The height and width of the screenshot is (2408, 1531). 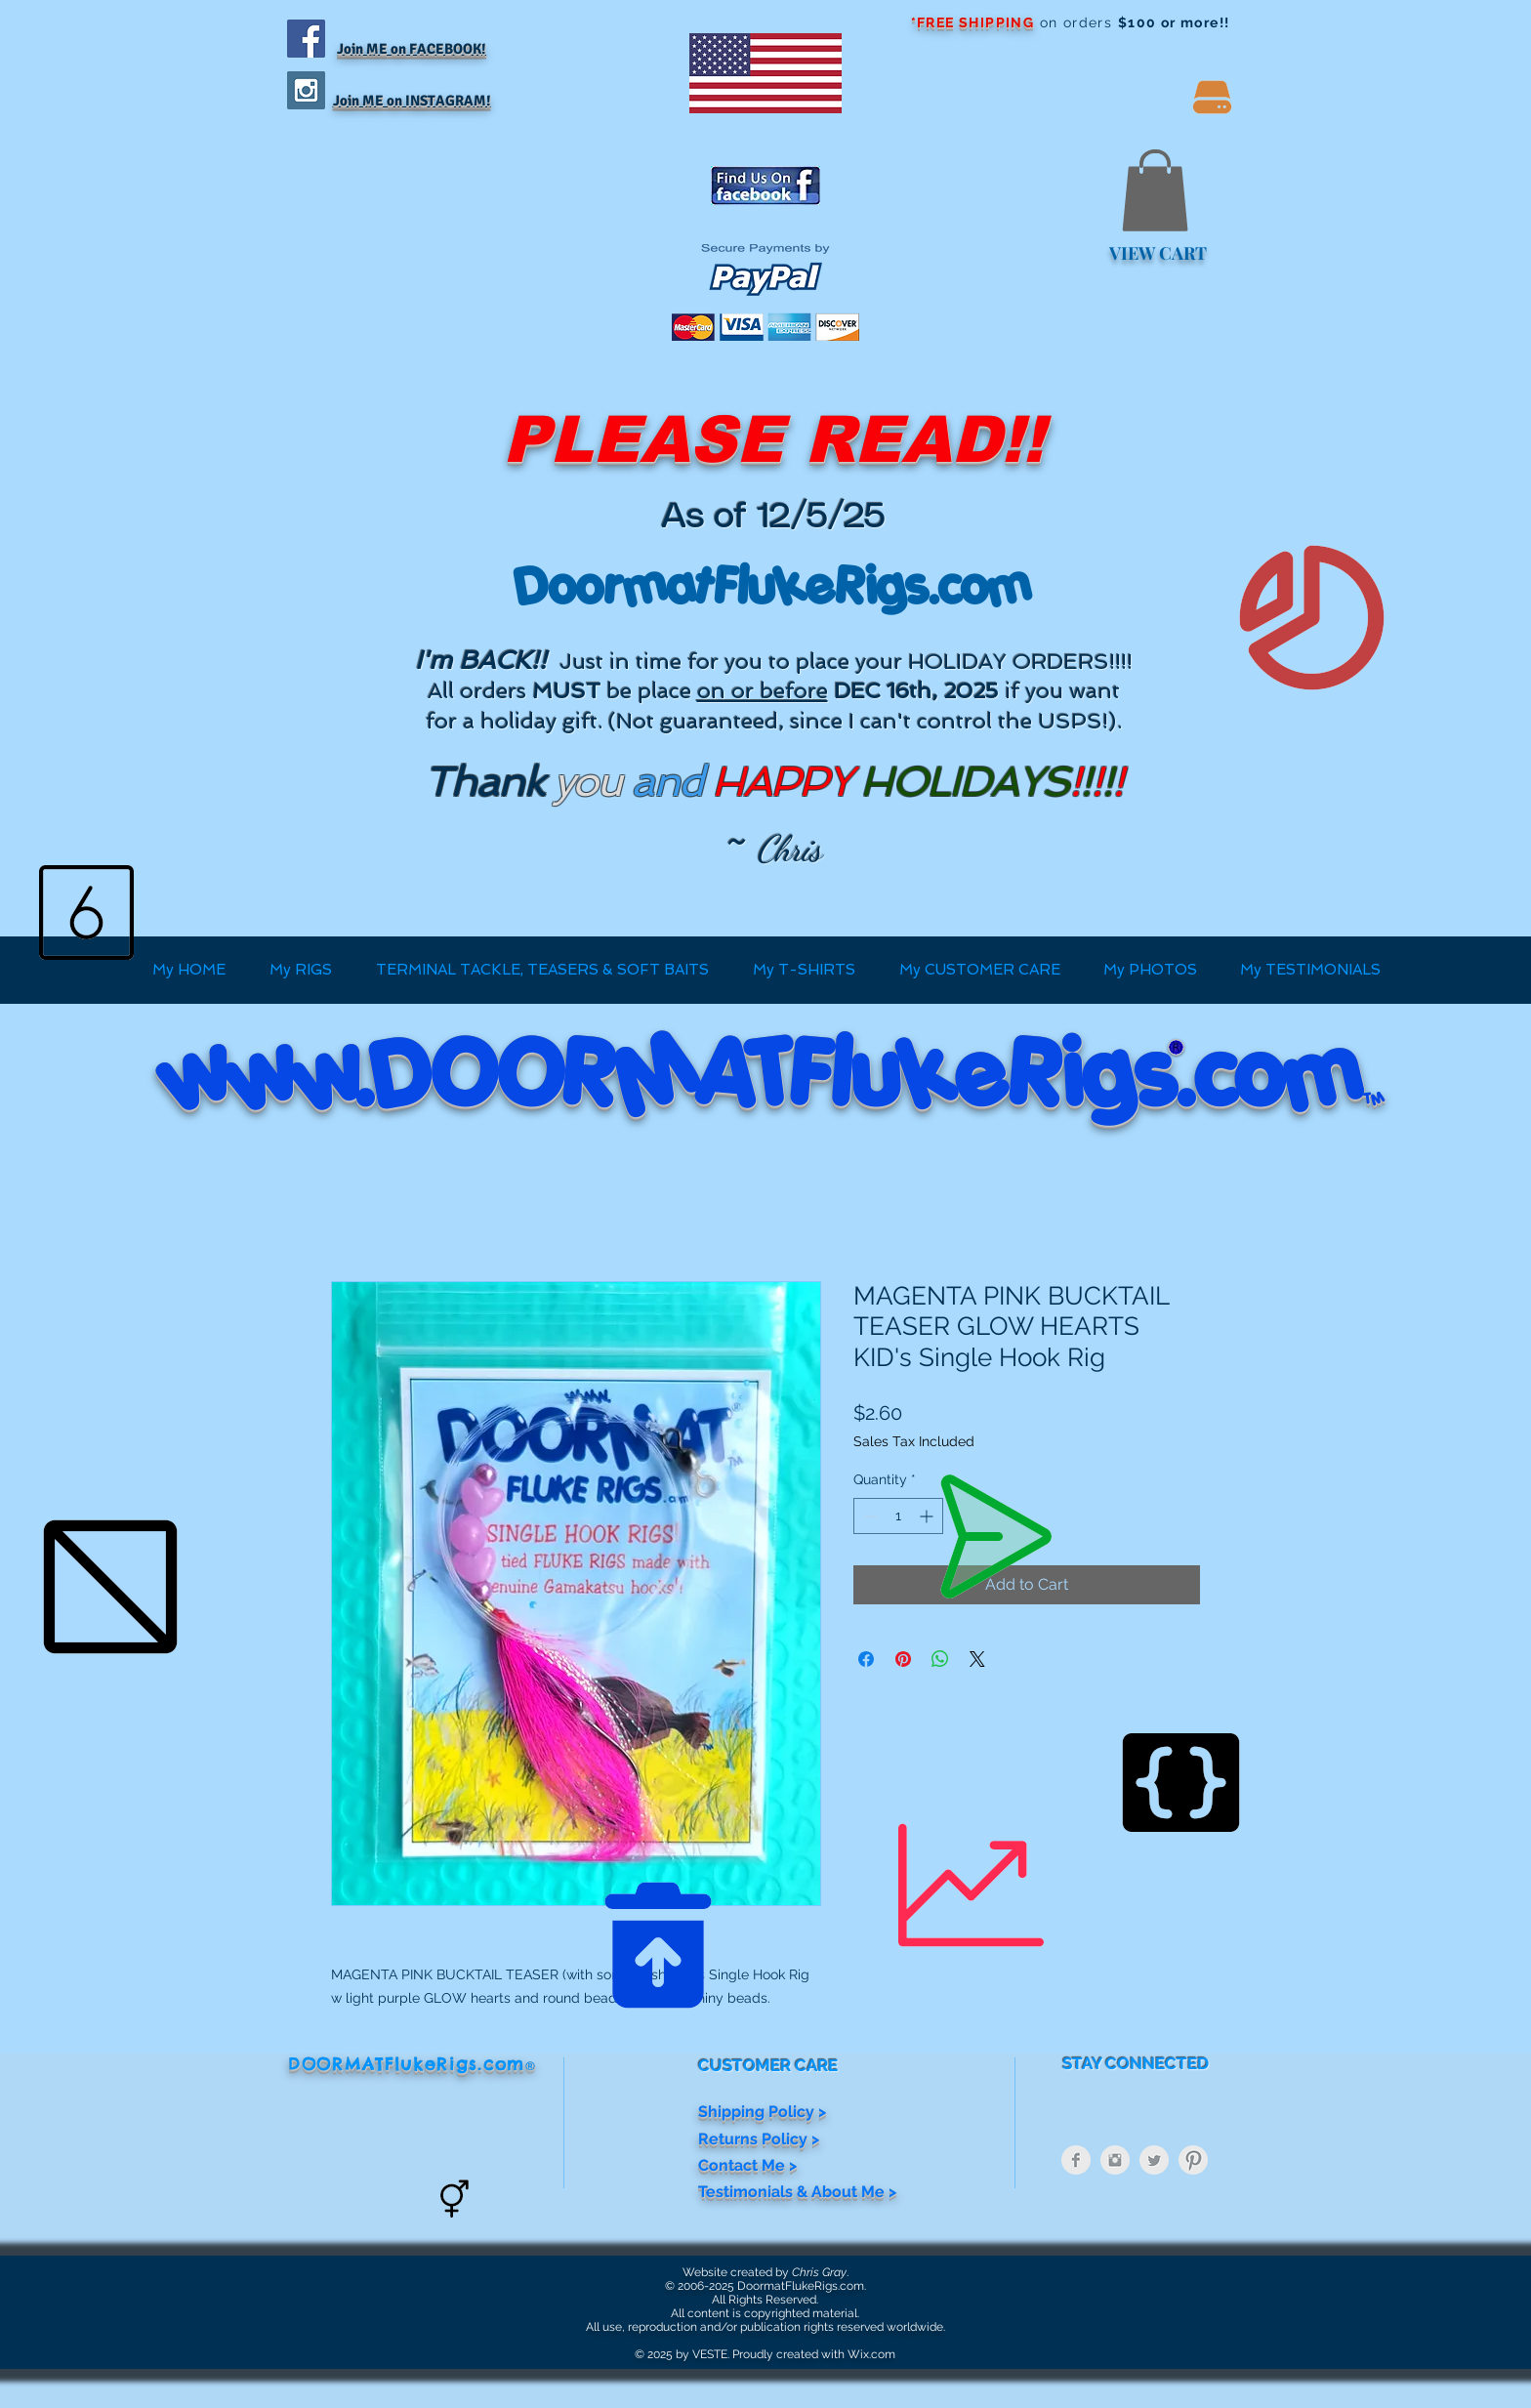 I want to click on view analytics or performance trends, so click(x=971, y=1885).